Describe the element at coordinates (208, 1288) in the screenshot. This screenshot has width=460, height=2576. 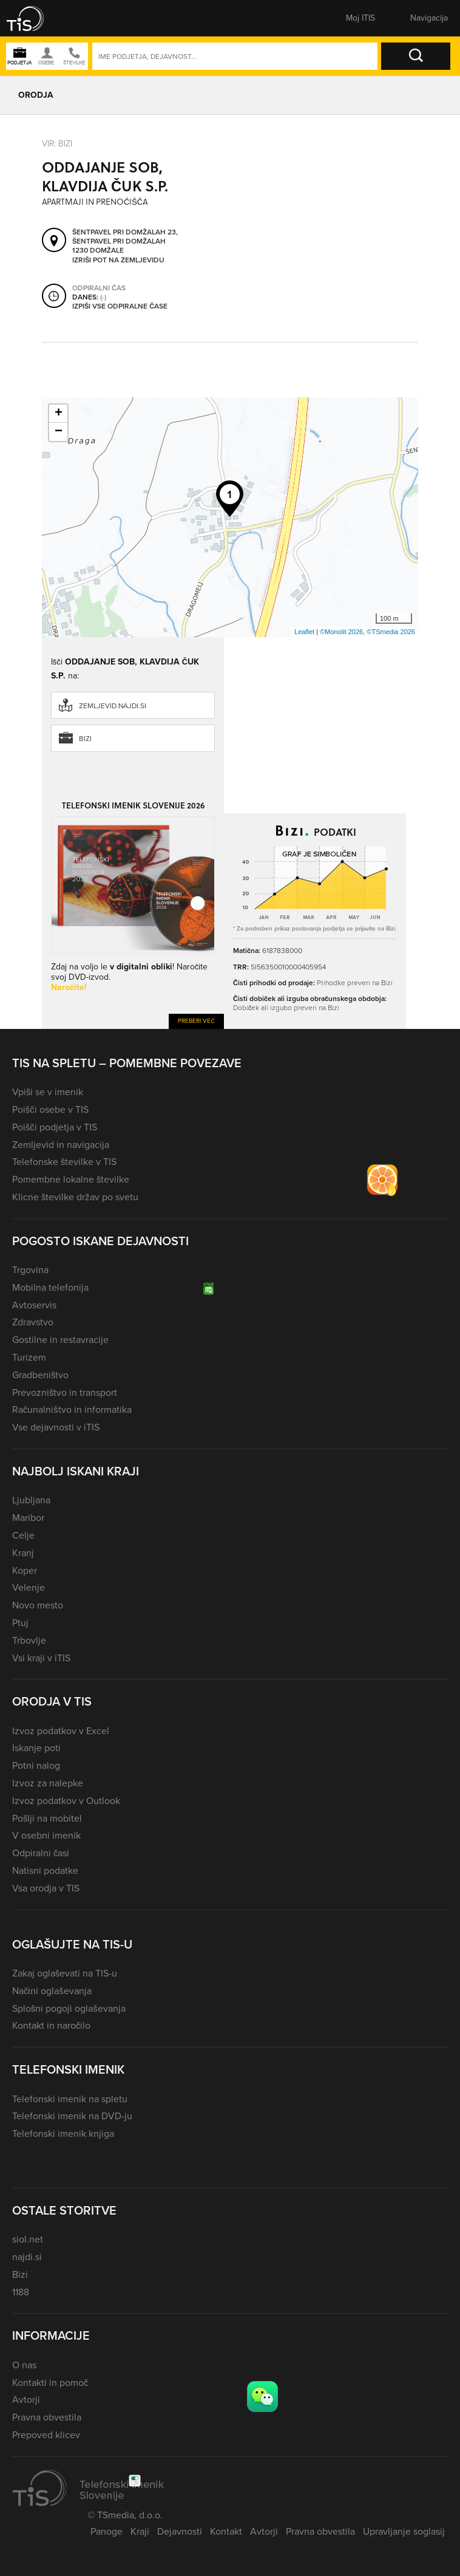
I see `open LibreOffice Calc spreadsheet application` at that location.